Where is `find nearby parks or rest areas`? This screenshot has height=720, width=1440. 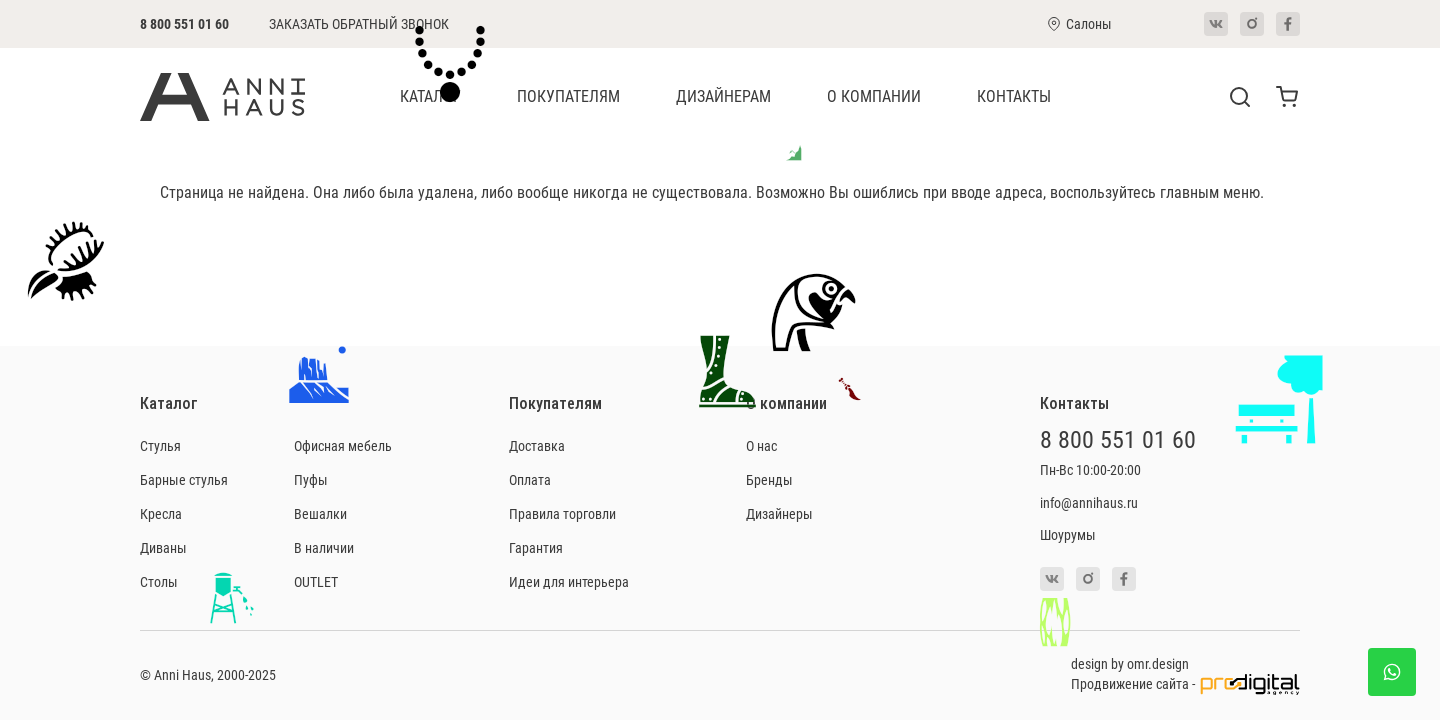 find nearby parks or rest areas is located at coordinates (1278, 399).